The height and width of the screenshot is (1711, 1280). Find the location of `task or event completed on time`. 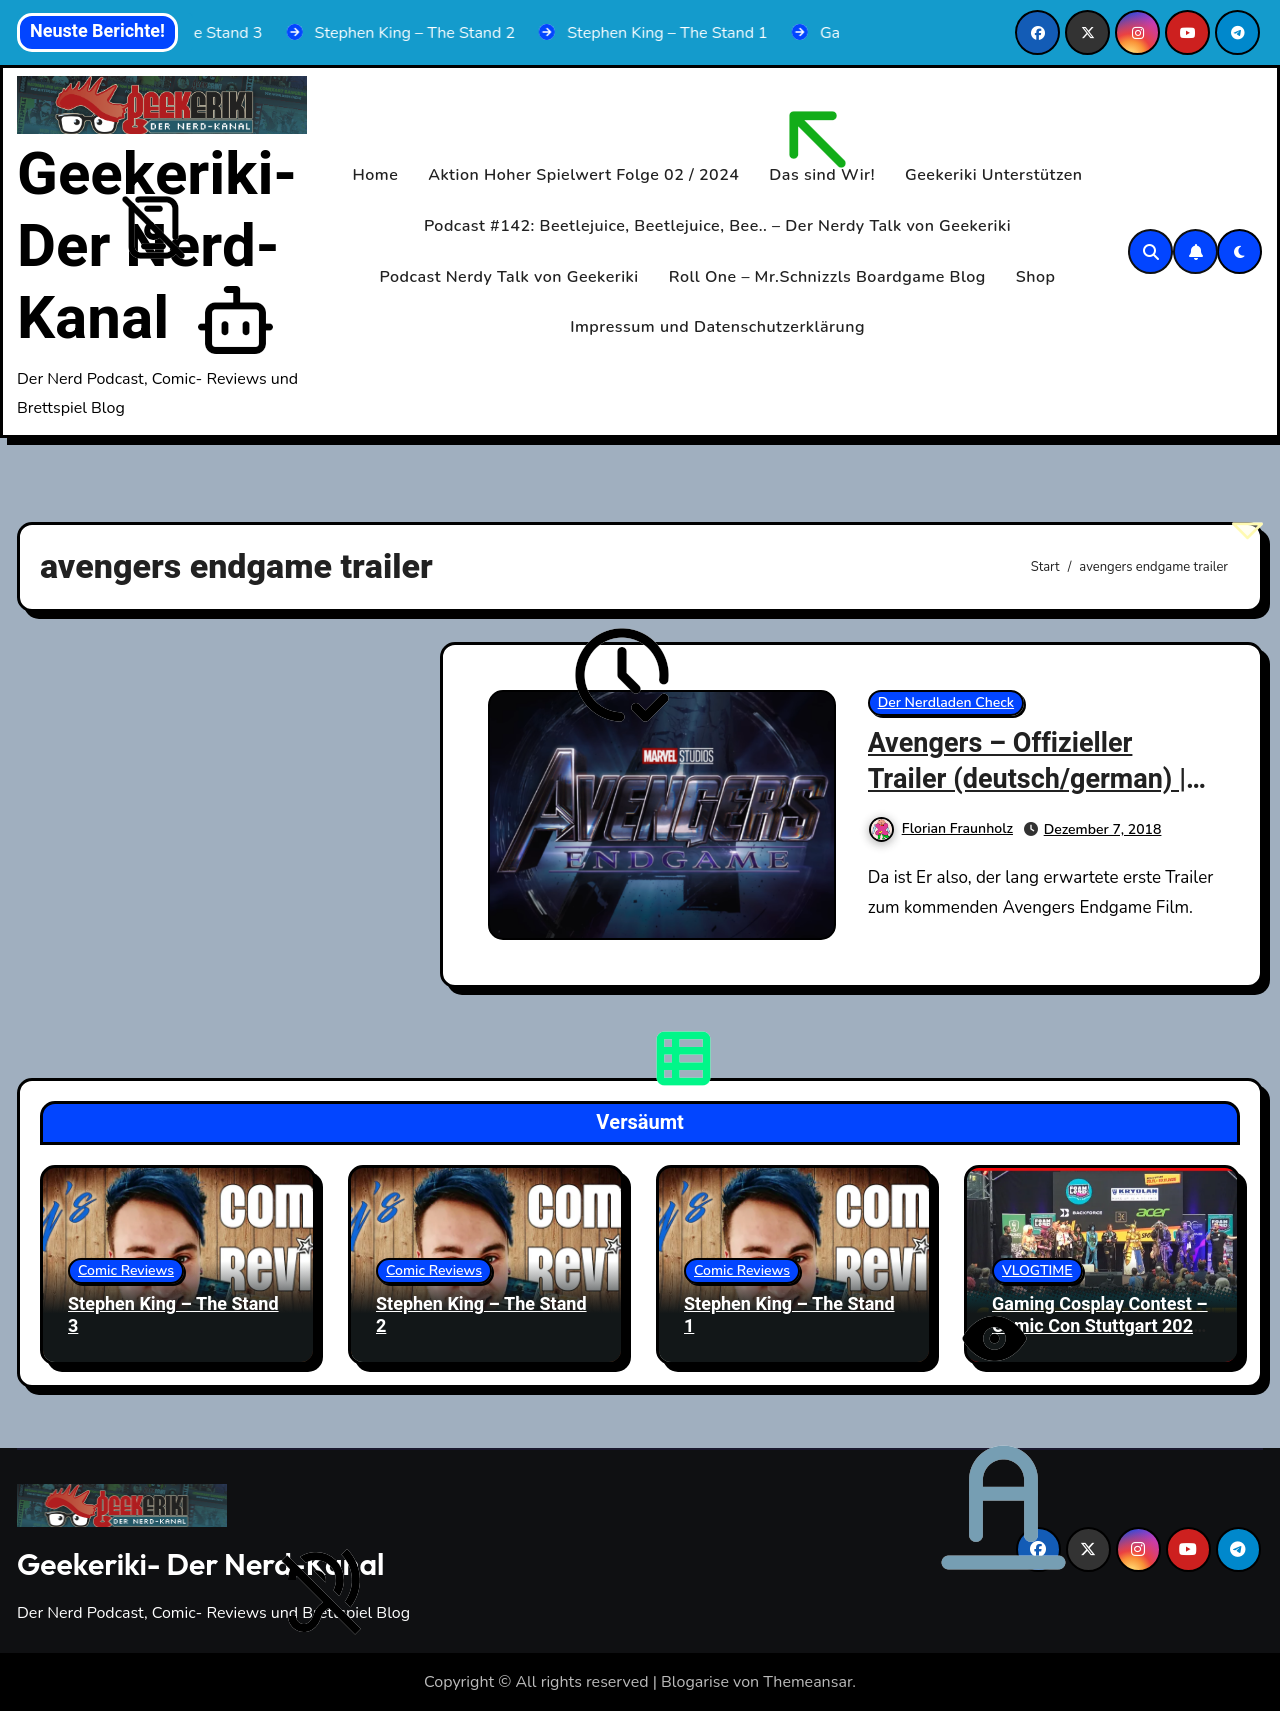

task or event completed on time is located at coordinates (622, 675).